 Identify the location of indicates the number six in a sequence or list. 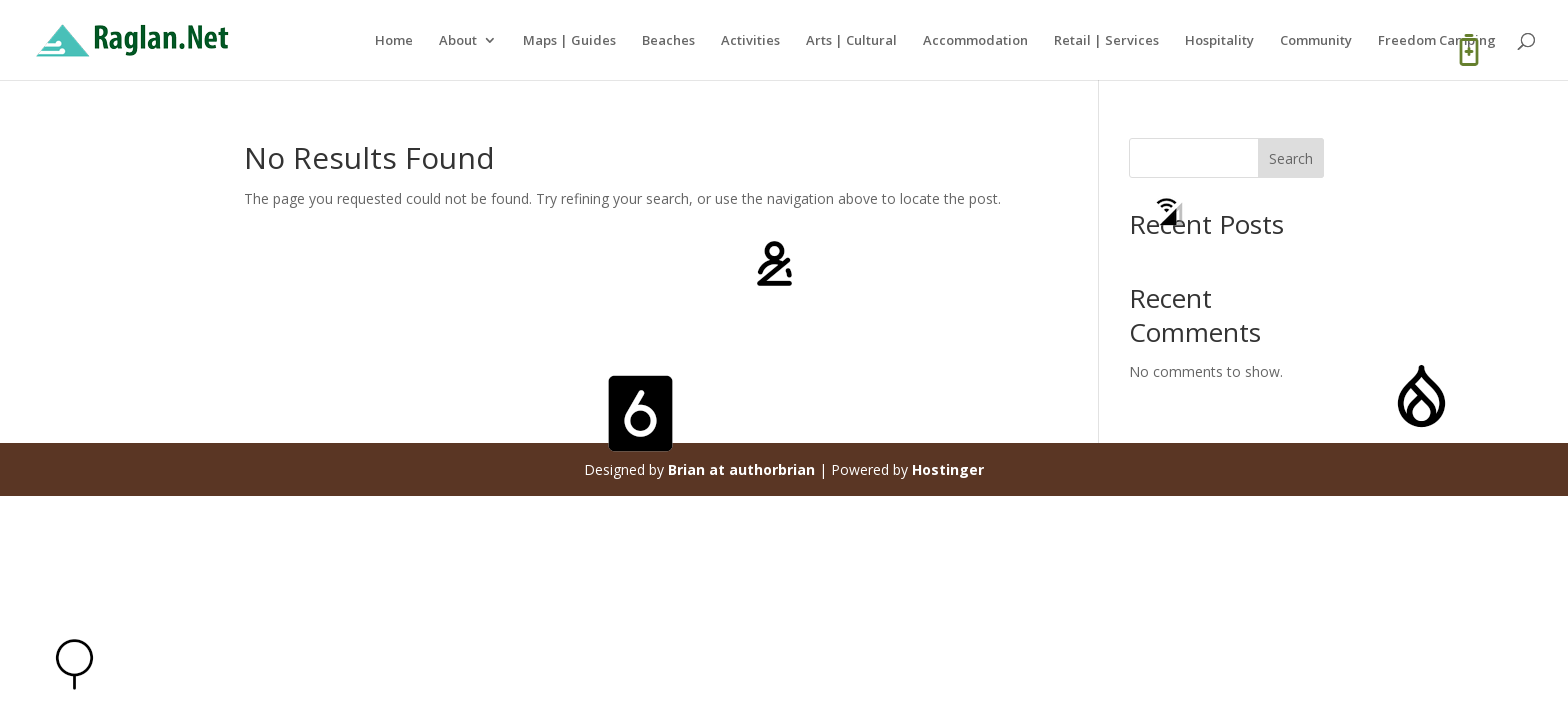
(640, 413).